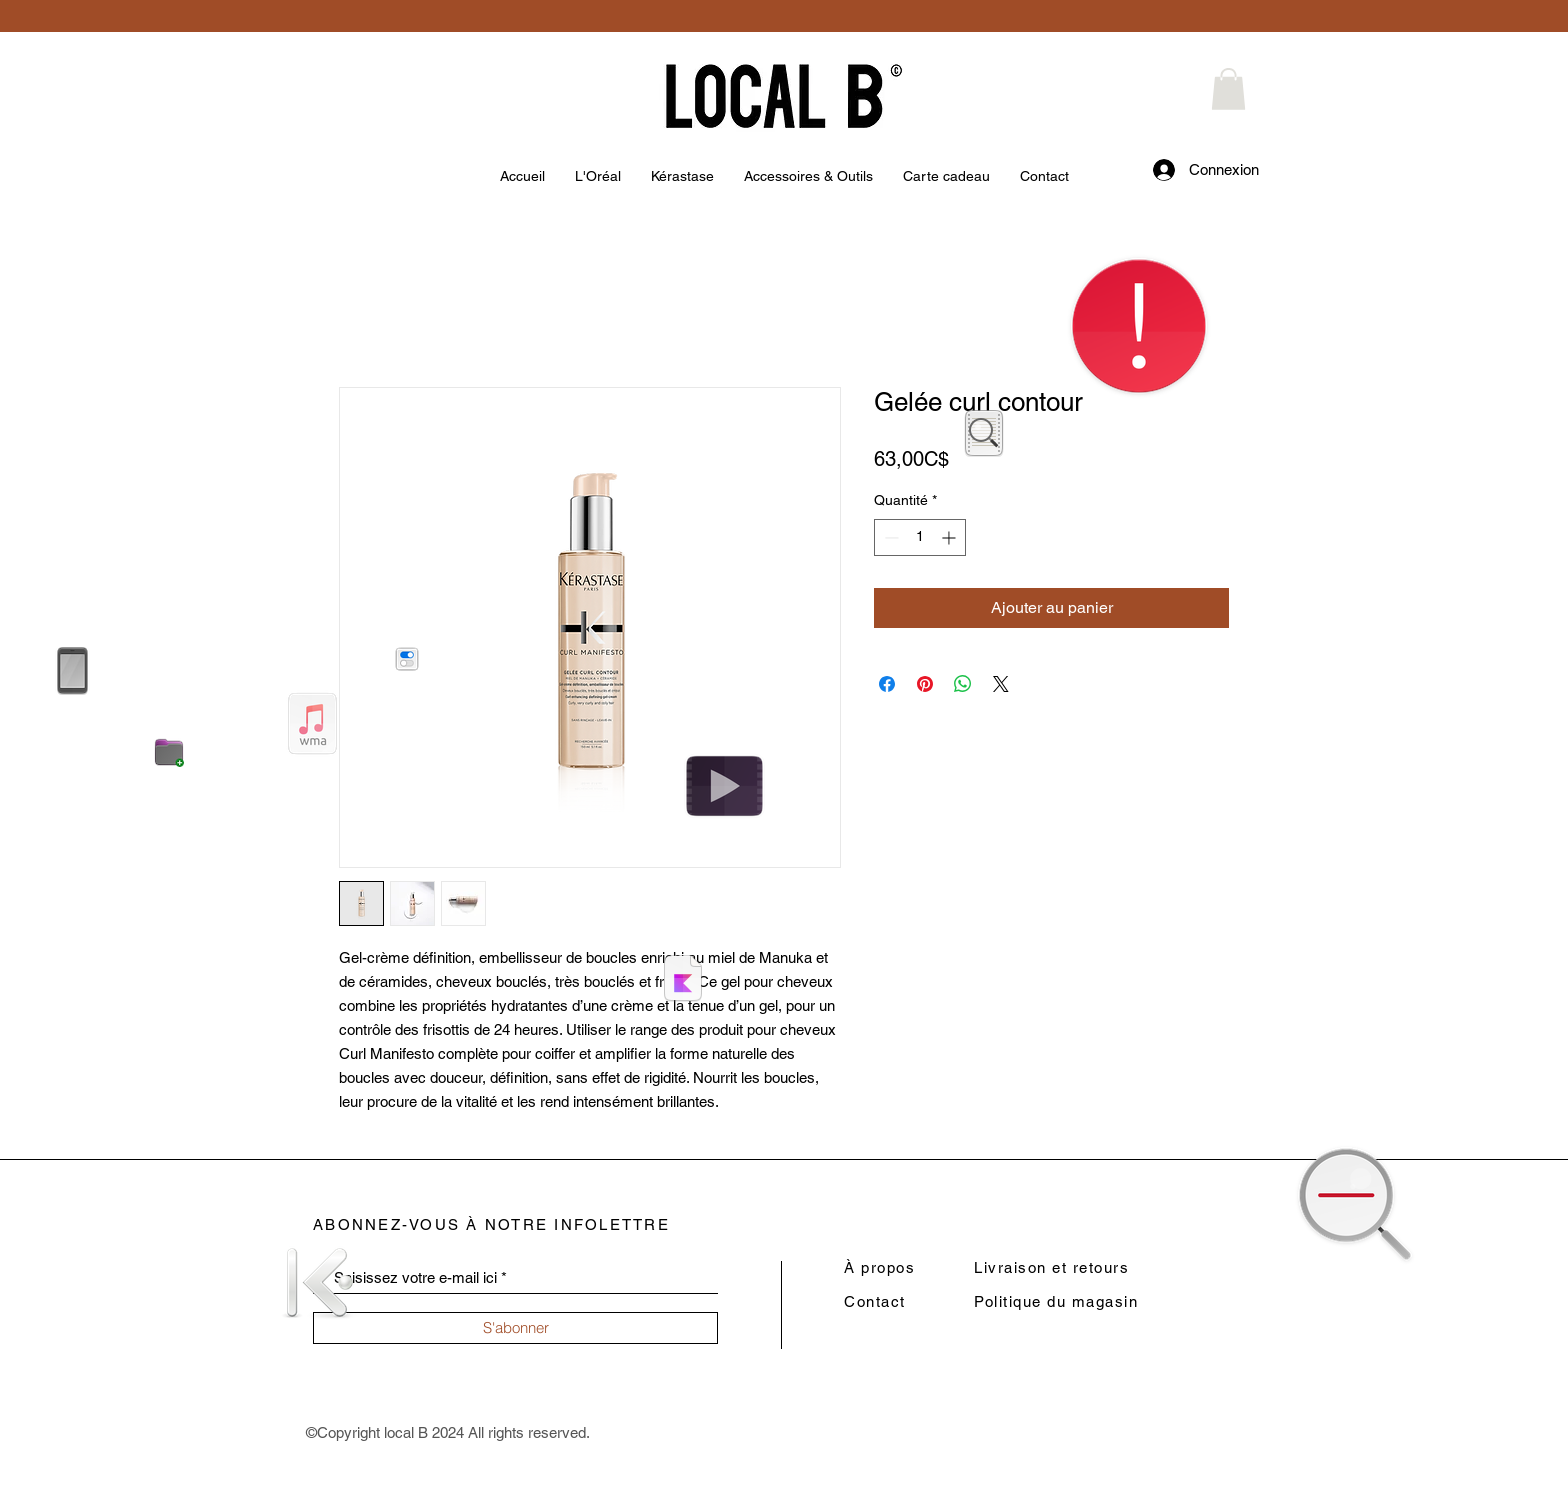 The width and height of the screenshot is (1568, 1511). Describe the element at coordinates (1139, 326) in the screenshot. I see `indicates a warning or alert requiring attention` at that location.